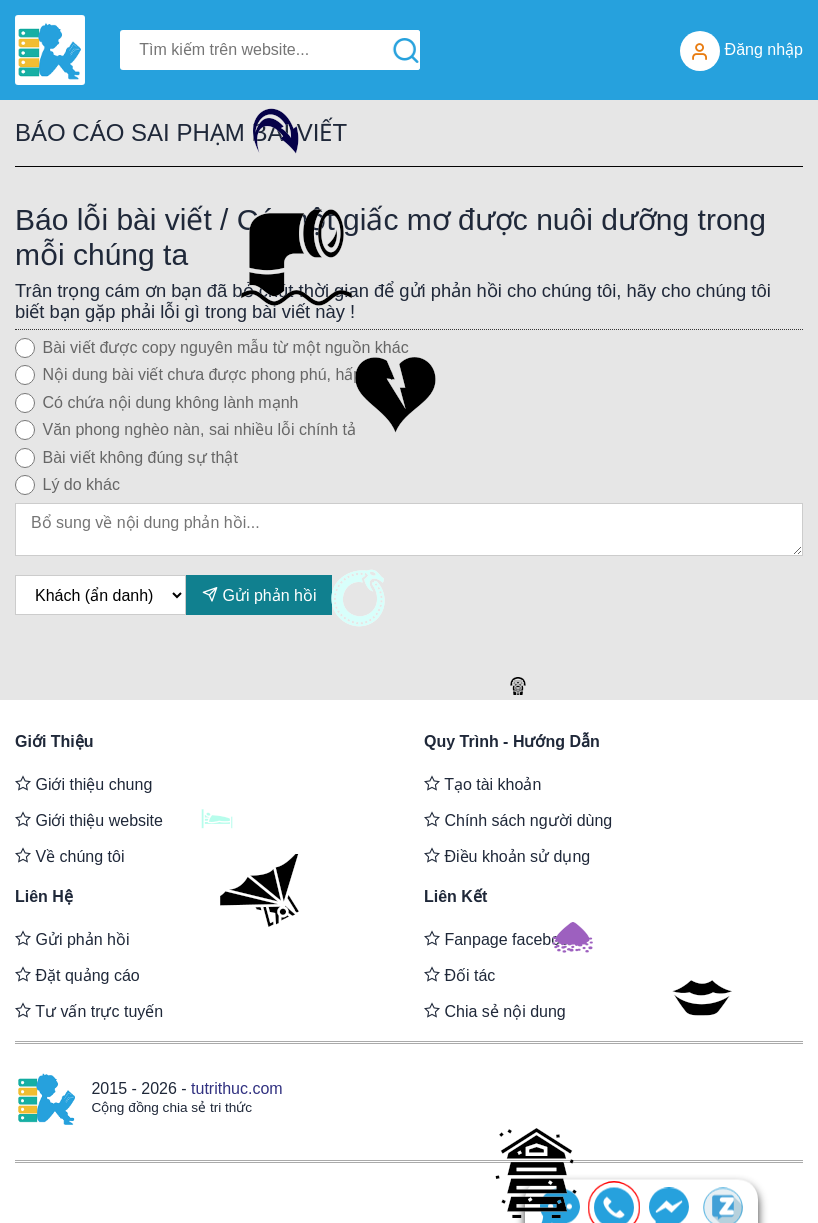 This screenshot has height=1223, width=818. I want to click on access hang gliding or paragliding activities, so click(259, 890).